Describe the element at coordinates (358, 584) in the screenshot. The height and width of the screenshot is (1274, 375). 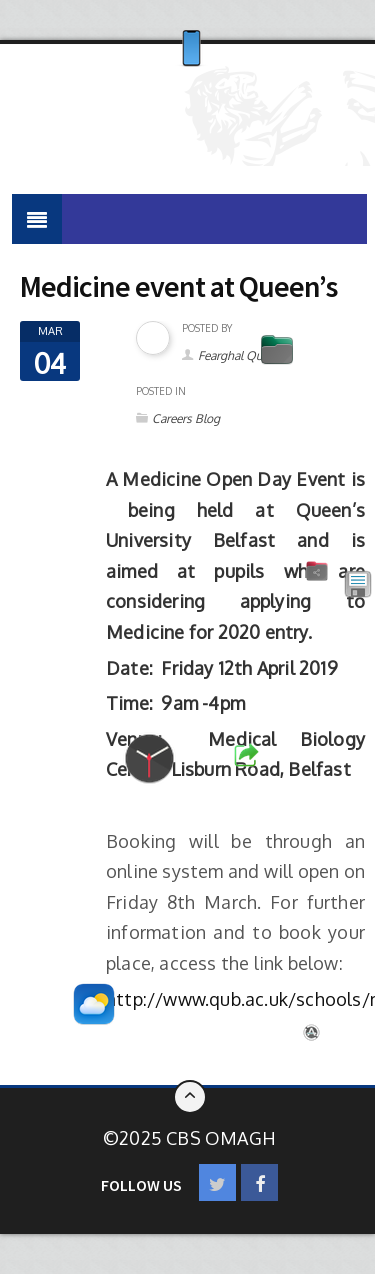
I see `save file to disk` at that location.